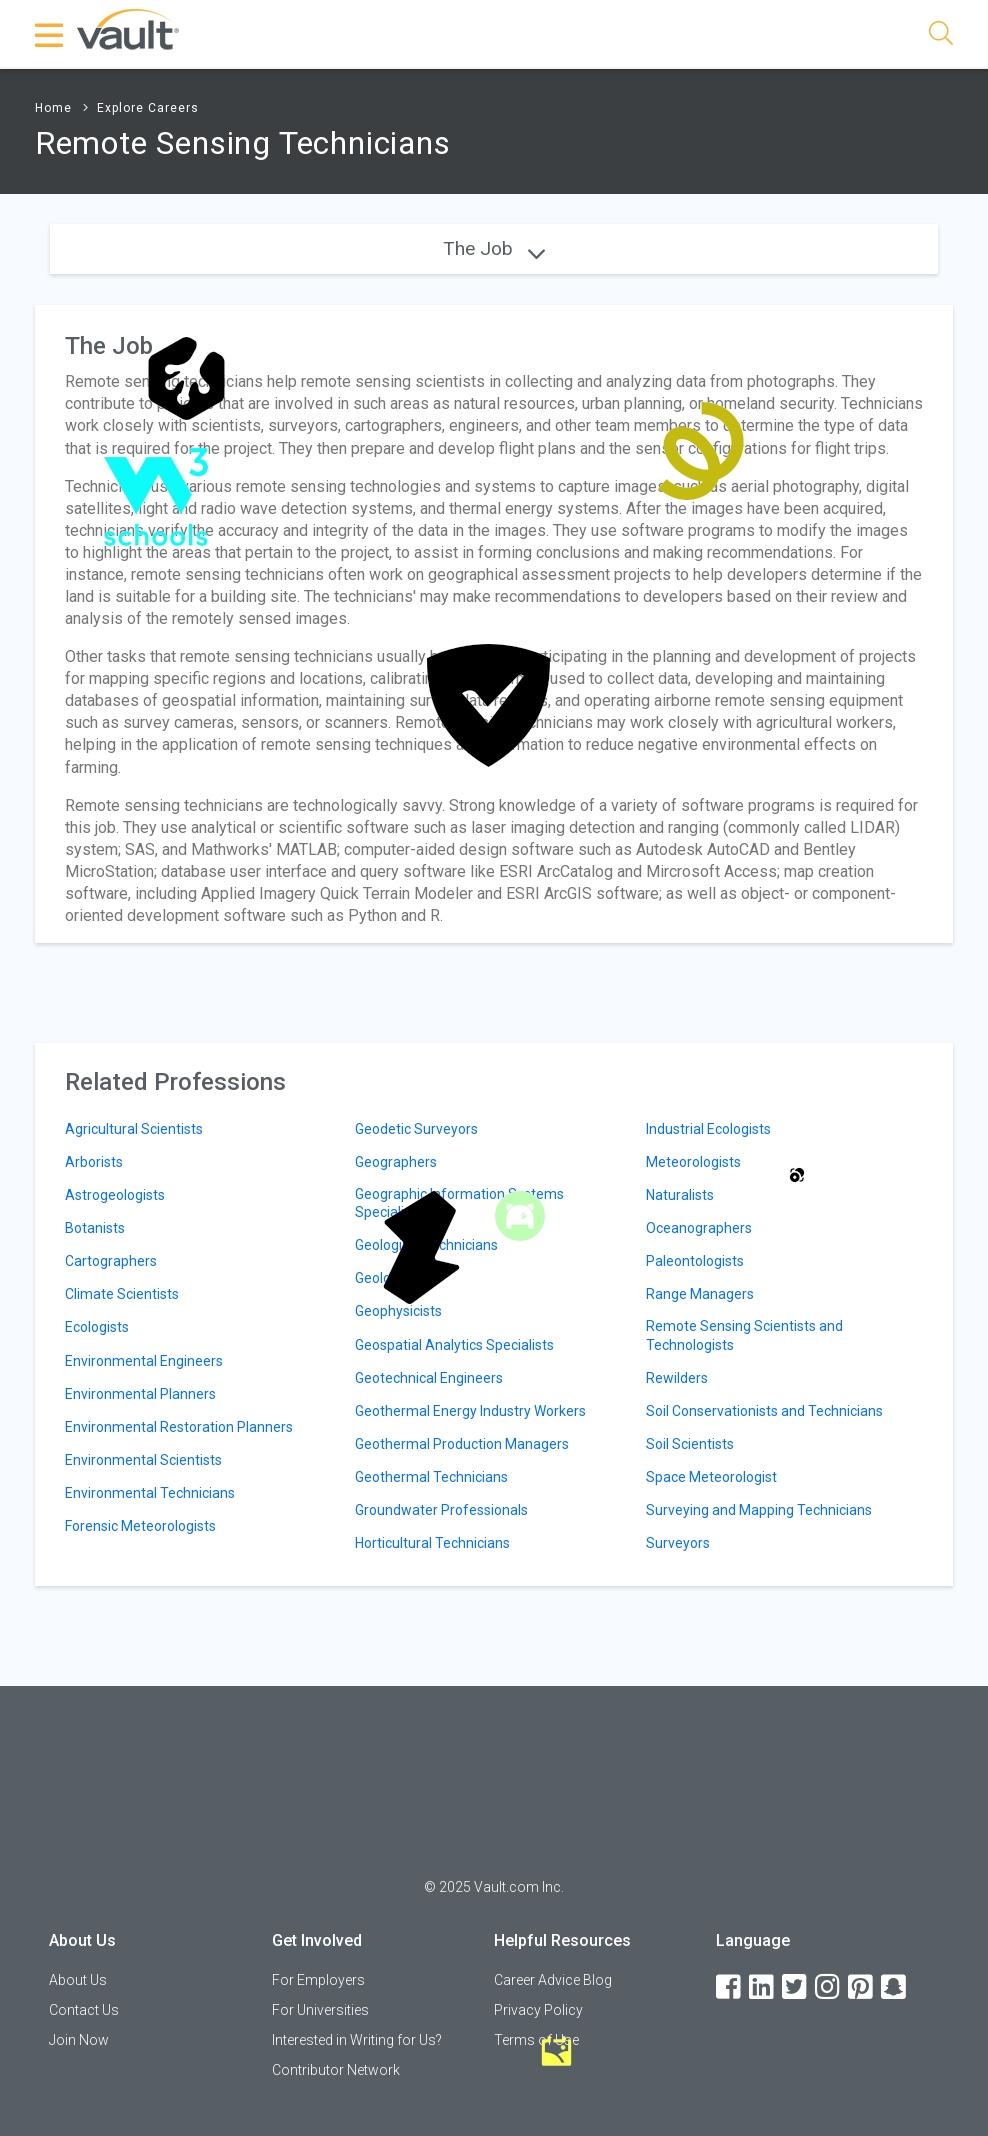 Image resolution: width=988 pixels, height=2136 pixels. I want to click on visit porkbun domain registrar website, so click(520, 1216).